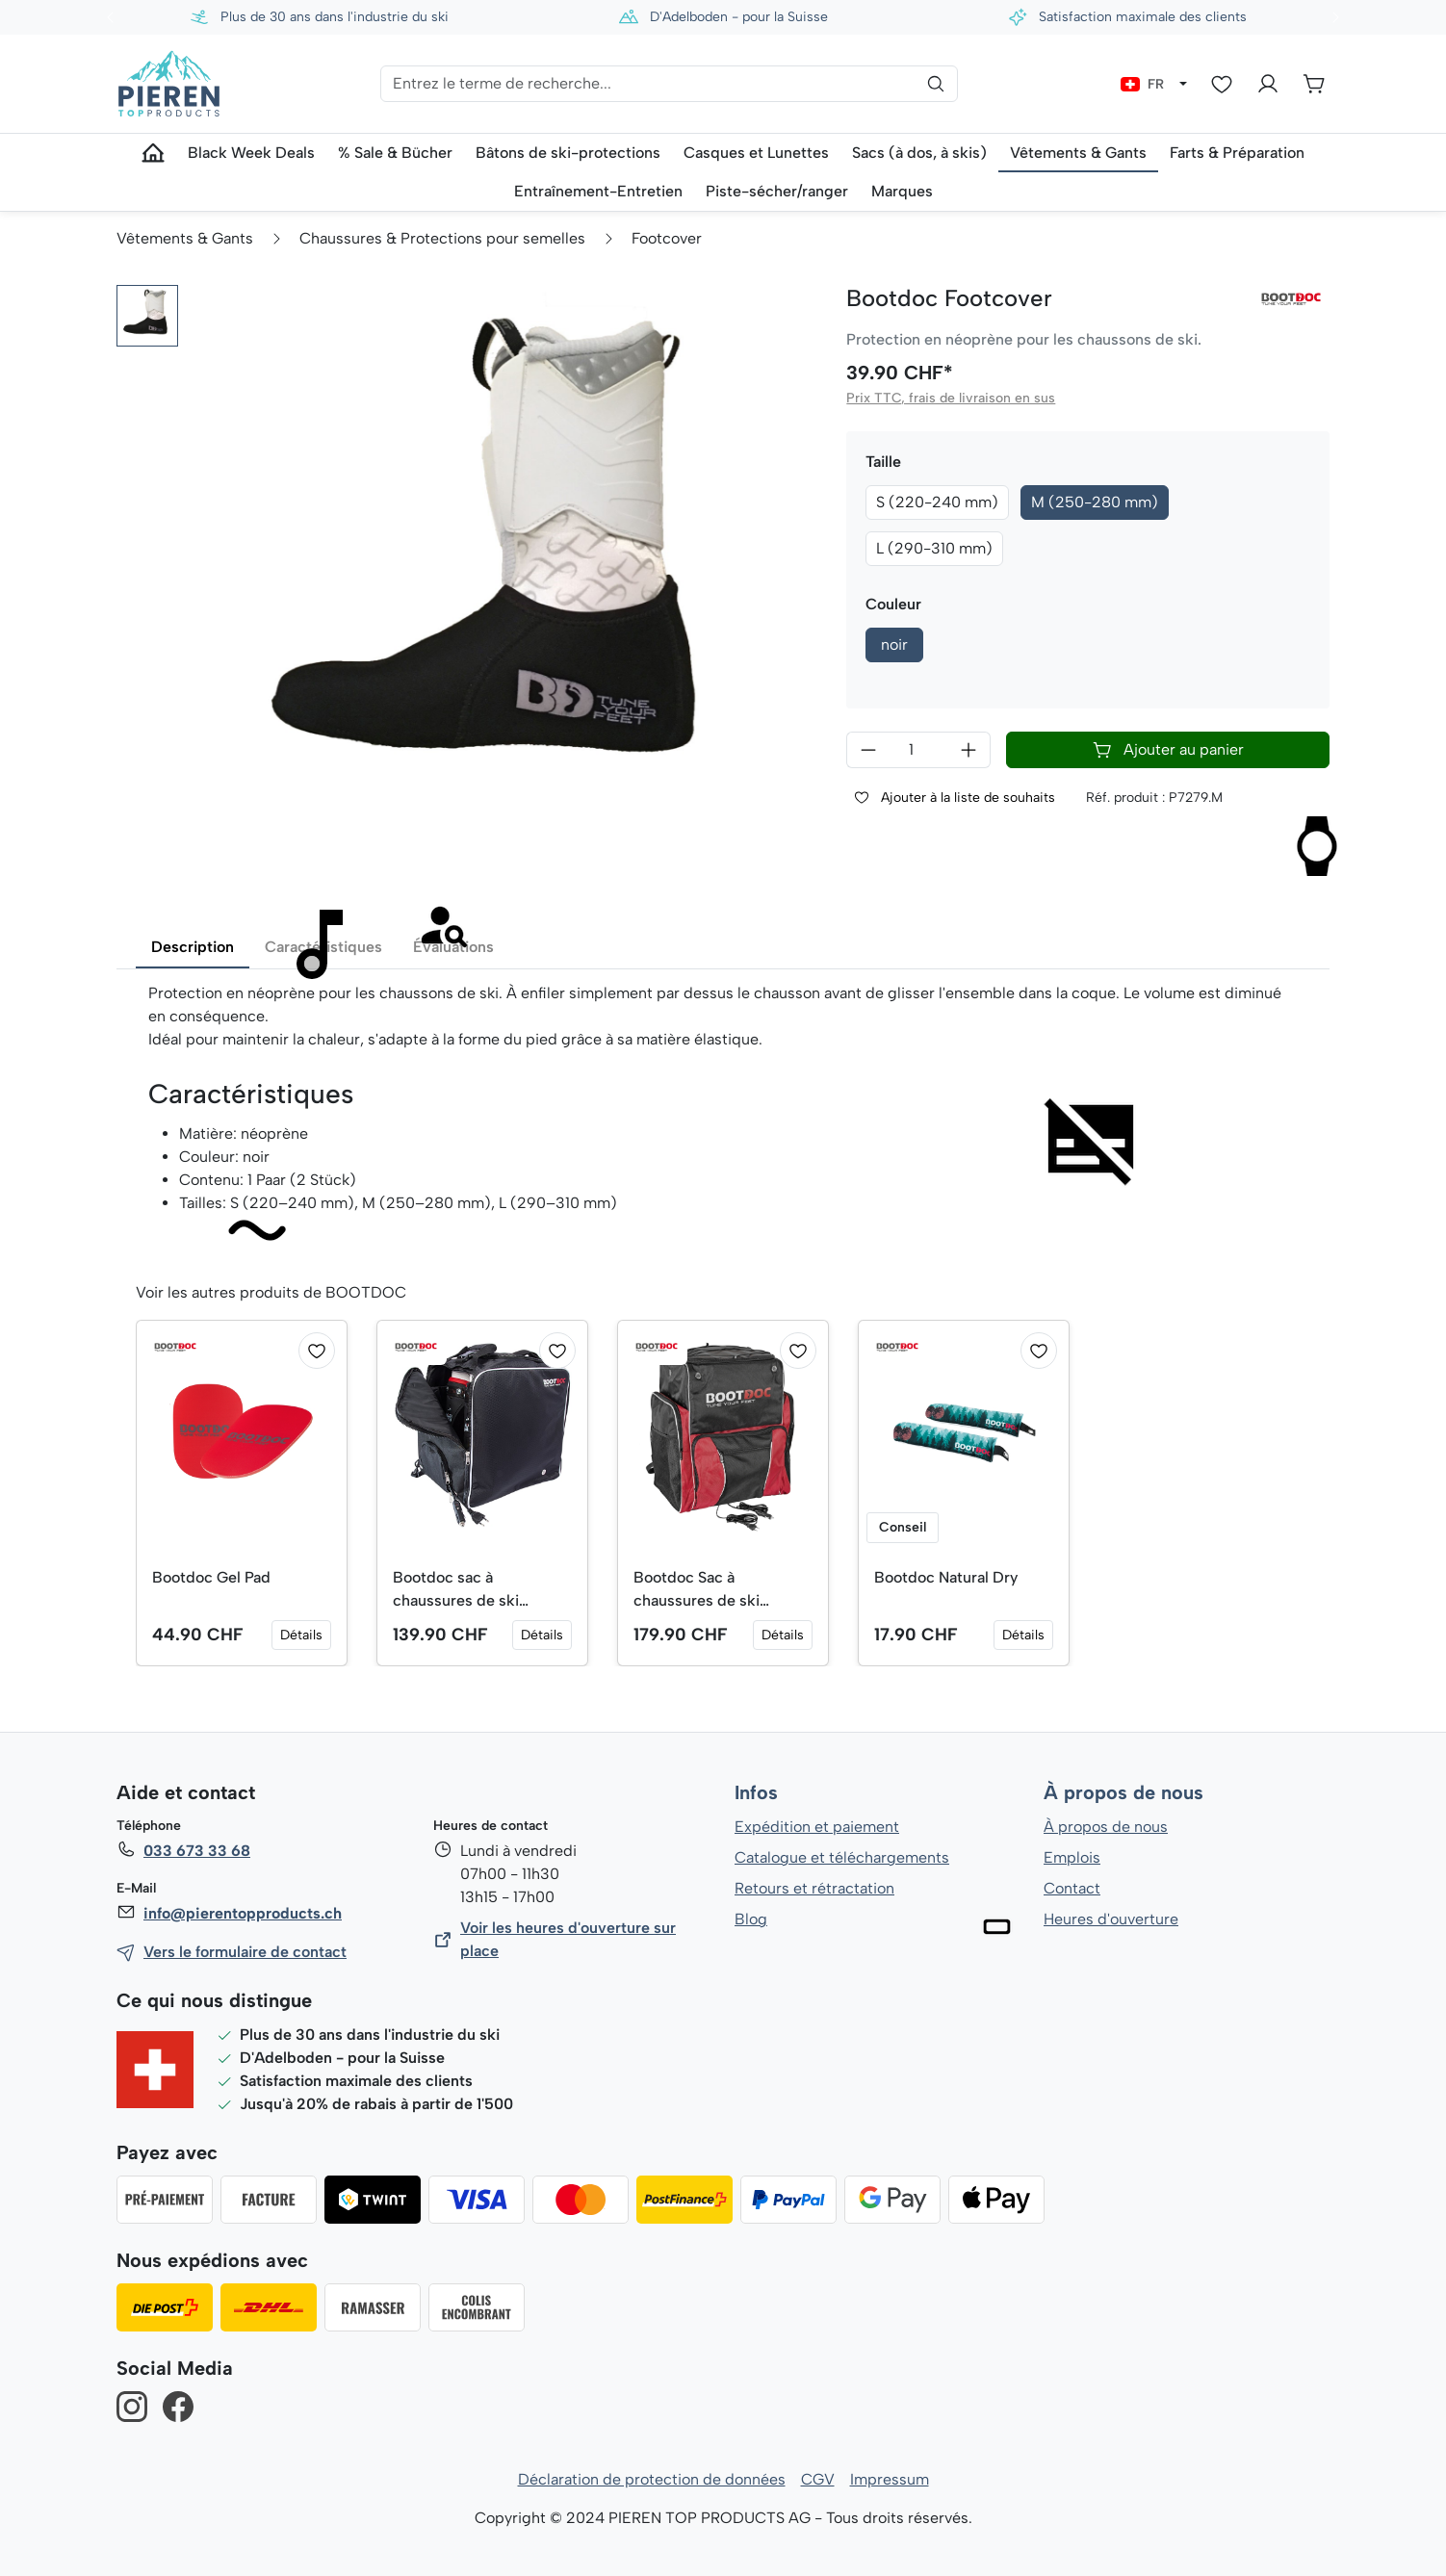 The width and height of the screenshot is (1446, 2576). What do you see at coordinates (1317, 846) in the screenshot?
I see `access smartwatch settings or paired device` at bounding box center [1317, 846].